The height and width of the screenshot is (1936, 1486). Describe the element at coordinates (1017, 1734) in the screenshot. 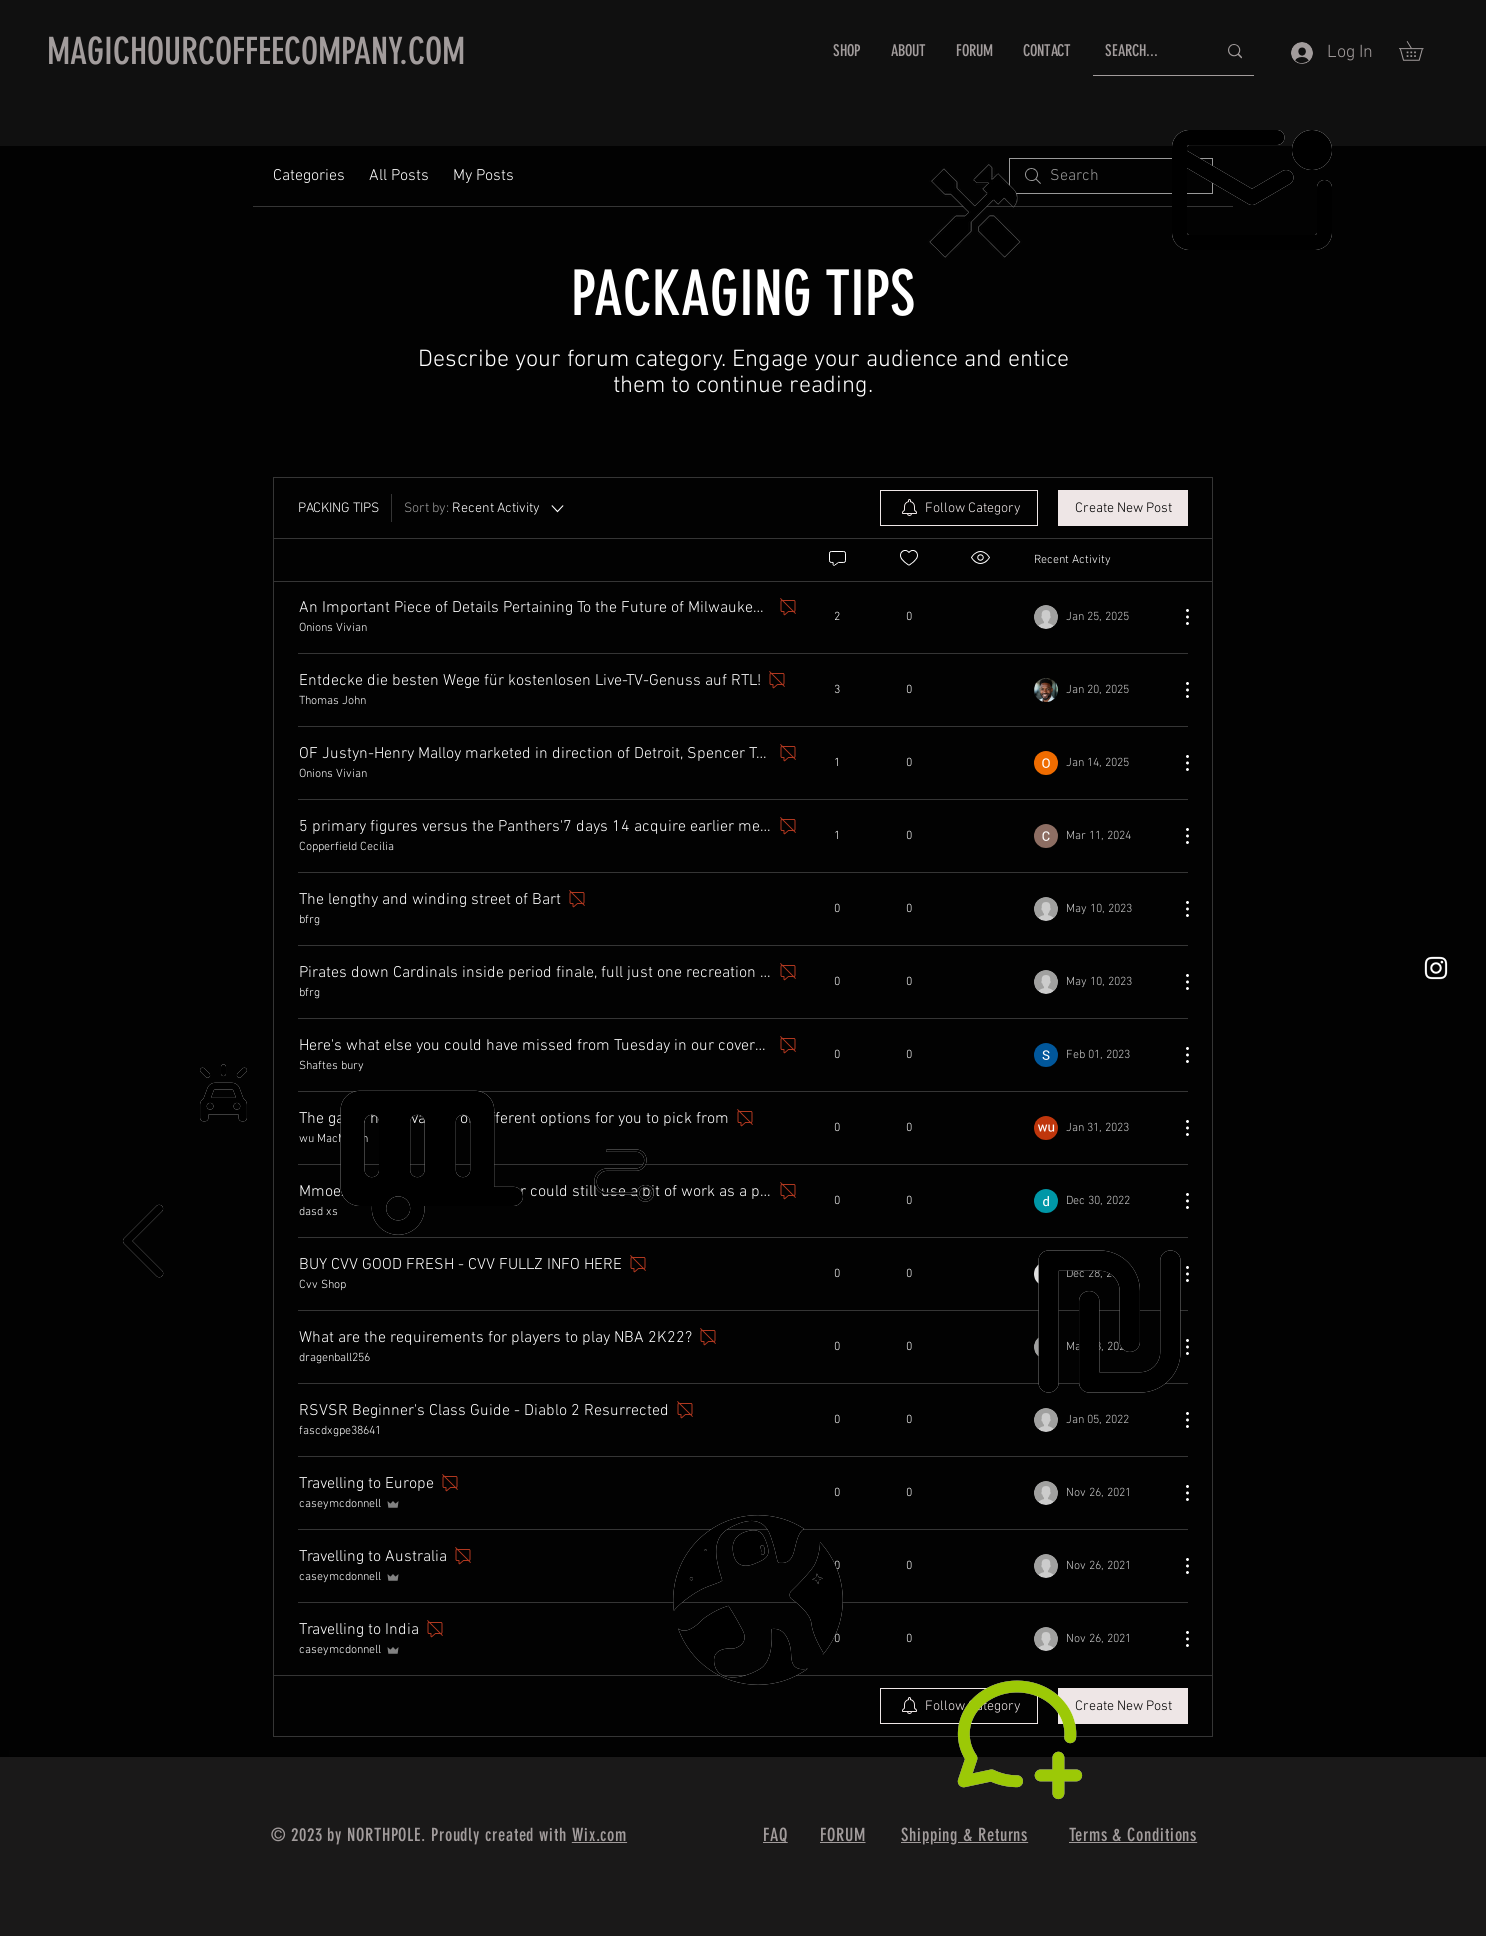

I see `start a new conversation` at that location.